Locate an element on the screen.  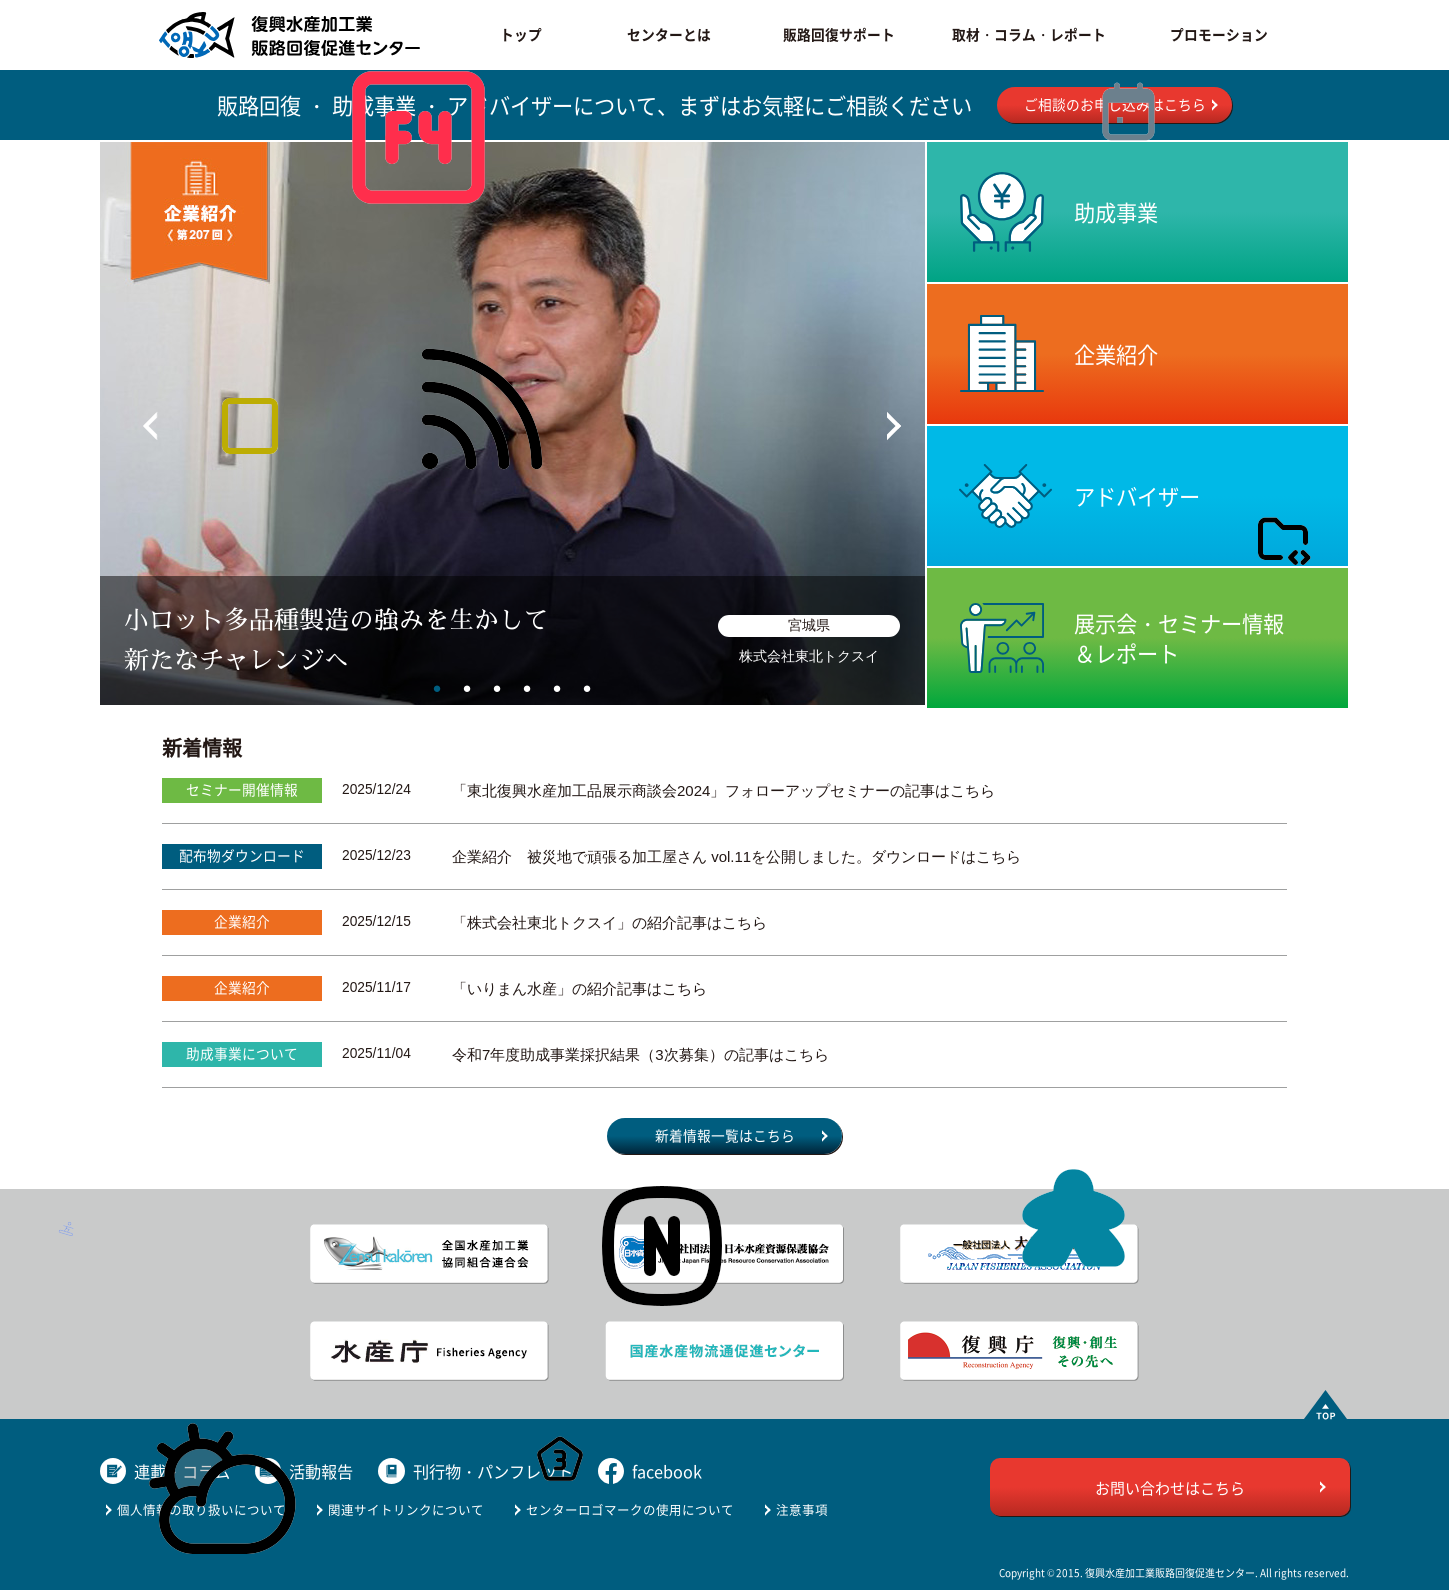
an unchecked checkbox or selection state is located at coordinates (250, 426).